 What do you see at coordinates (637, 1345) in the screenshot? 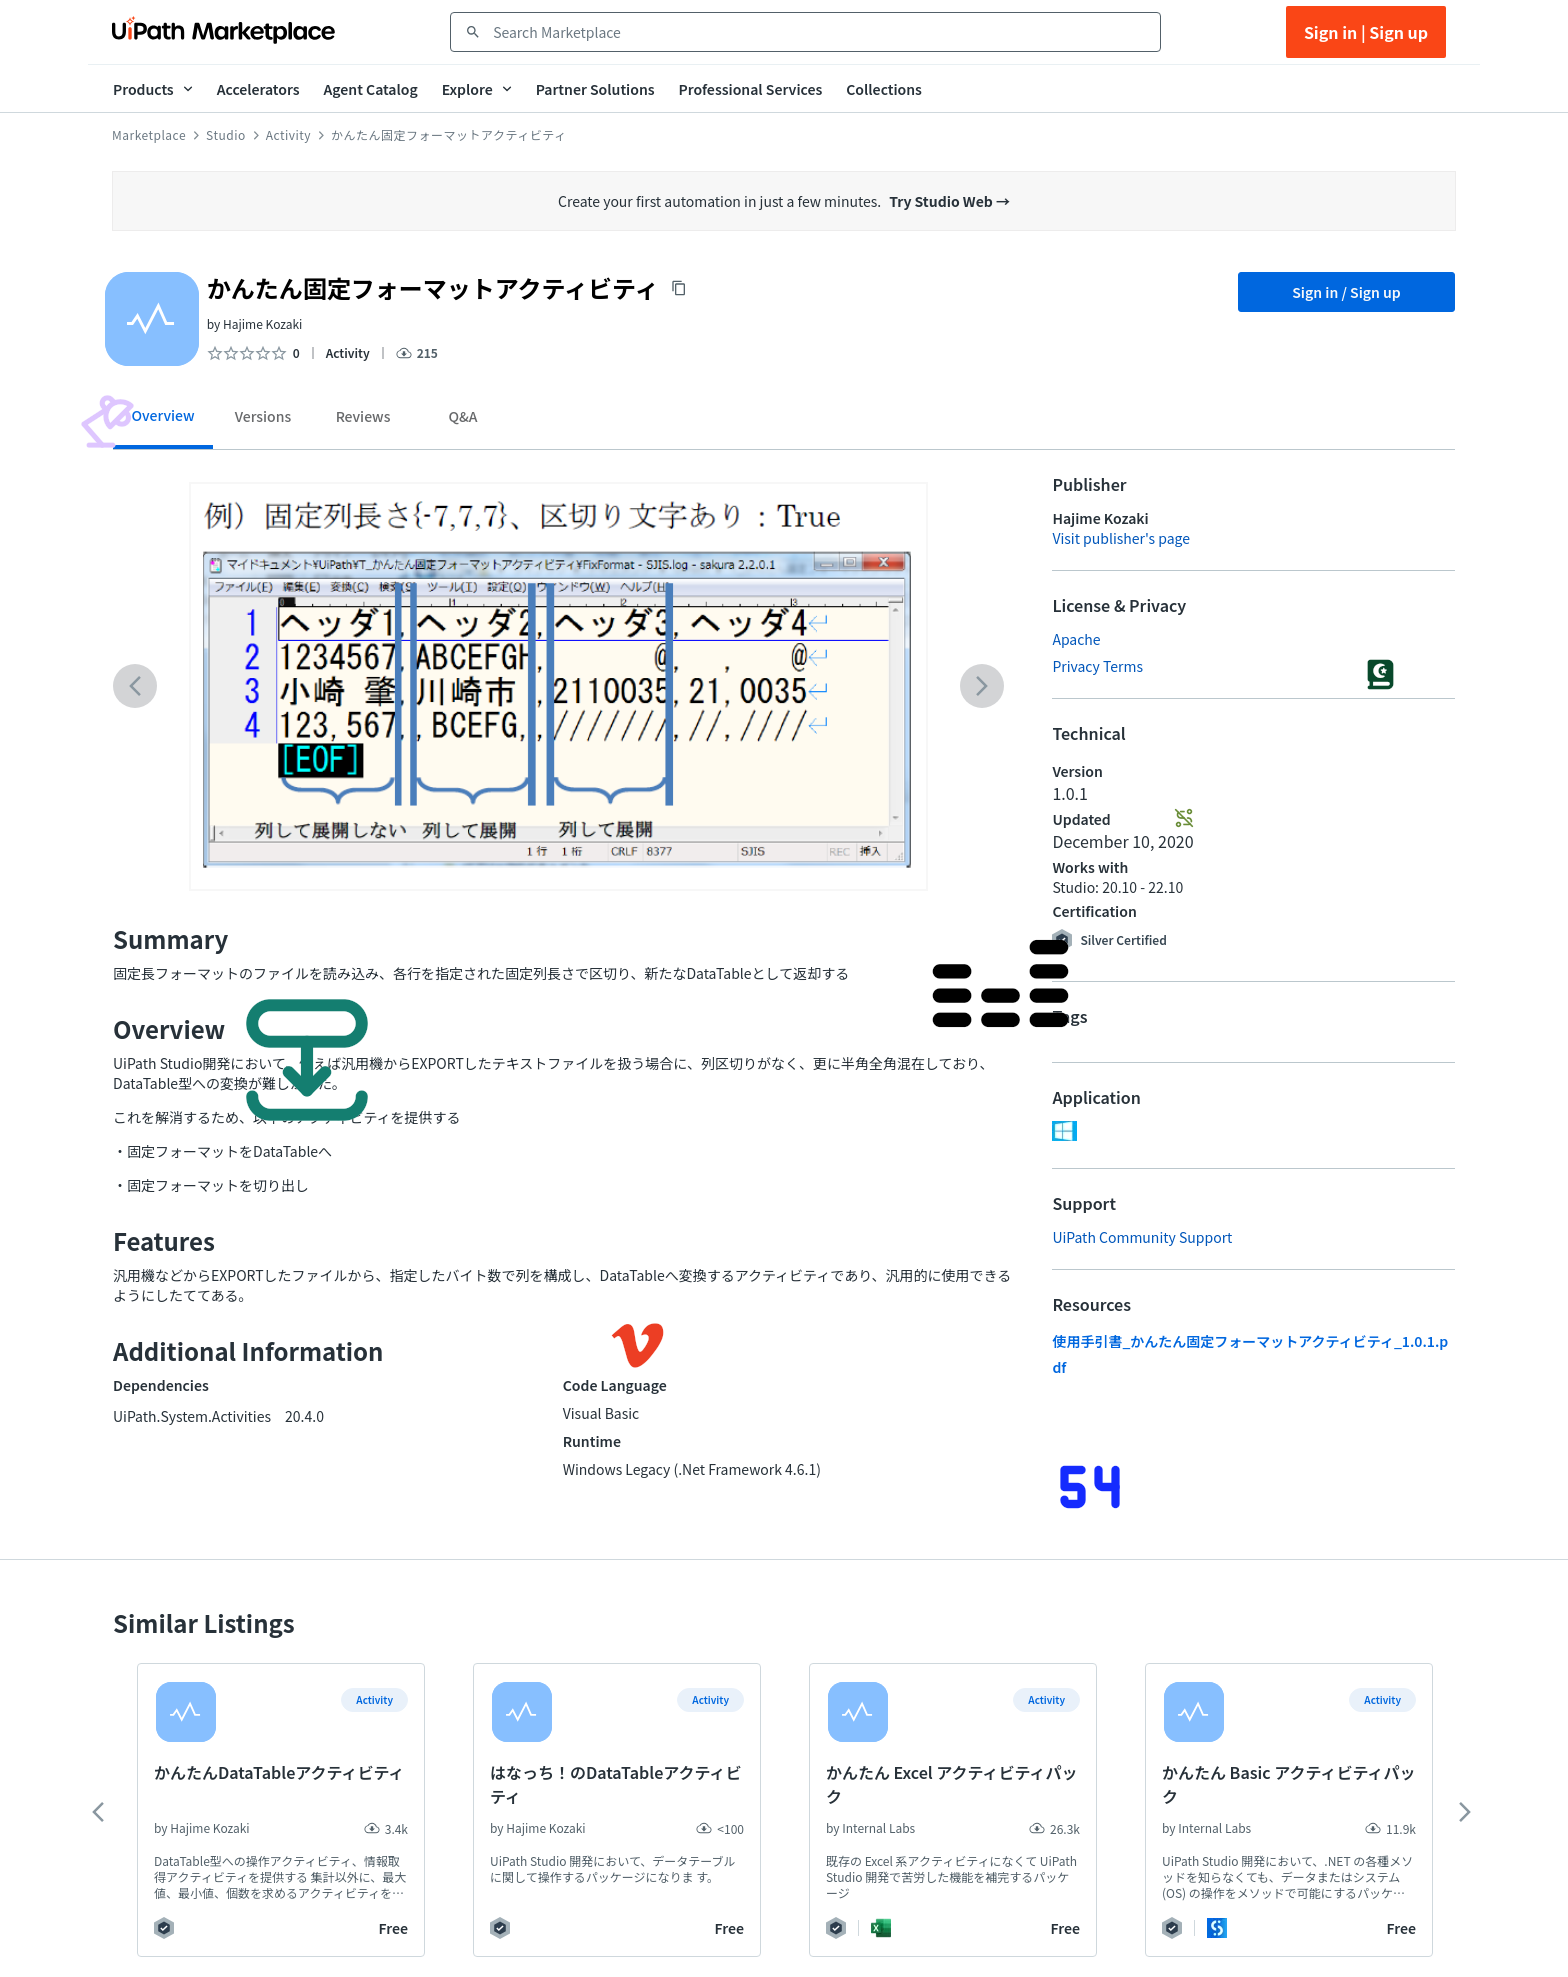
I see `open Vimeo app` at bounding box center [637, 1345].